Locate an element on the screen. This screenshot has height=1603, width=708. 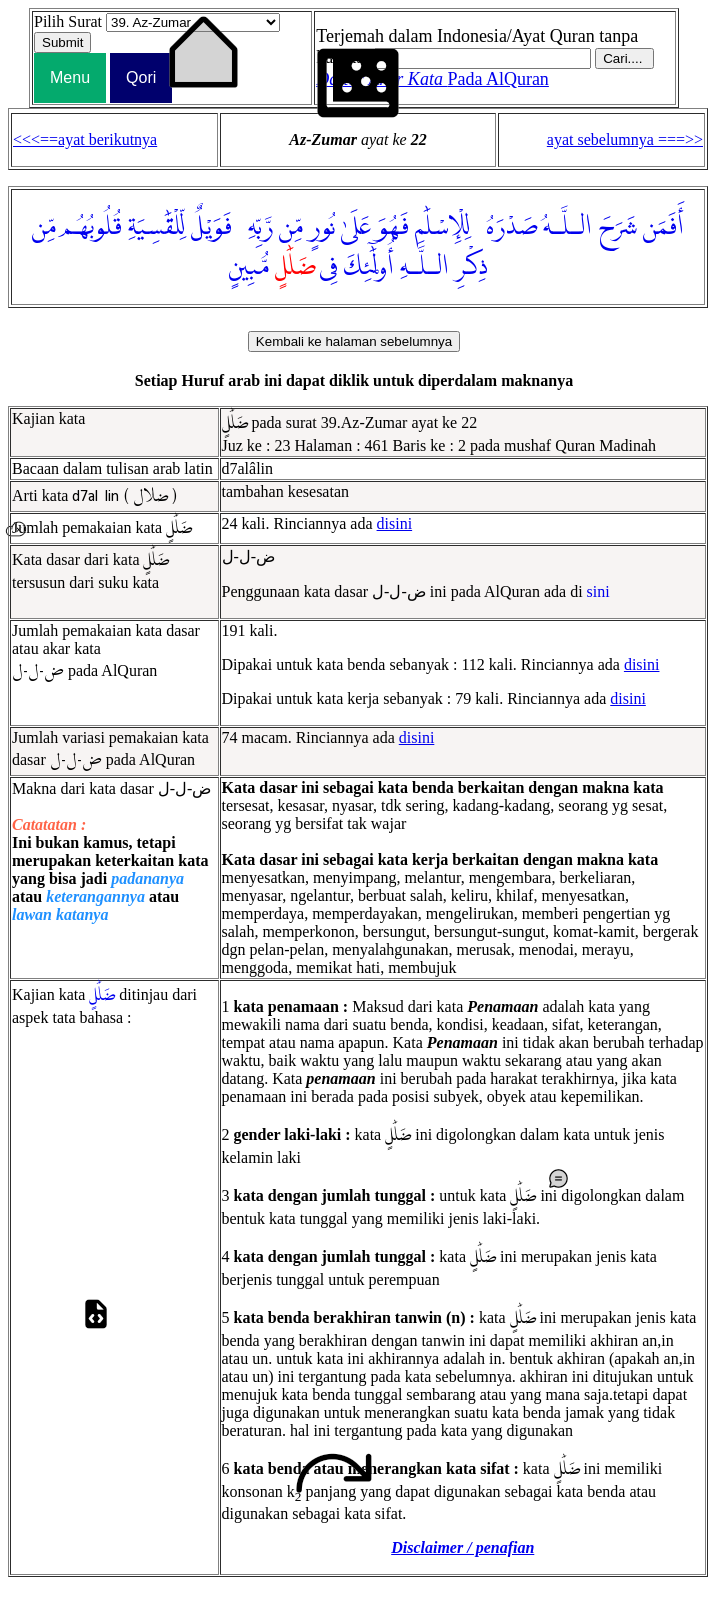
redo last action is located at coordinates (332, 1470).